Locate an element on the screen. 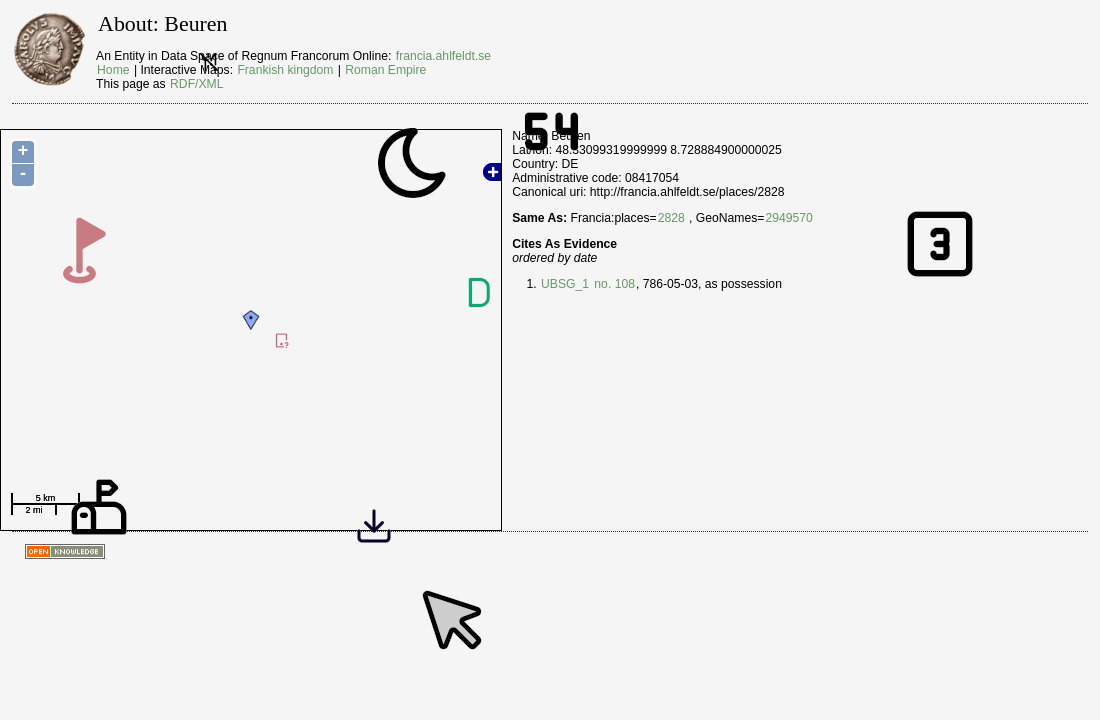 Image resolution: width=1100 pixels, height=720 pixels. select option 3 from a numbered list is located at coordinates (940, 244).